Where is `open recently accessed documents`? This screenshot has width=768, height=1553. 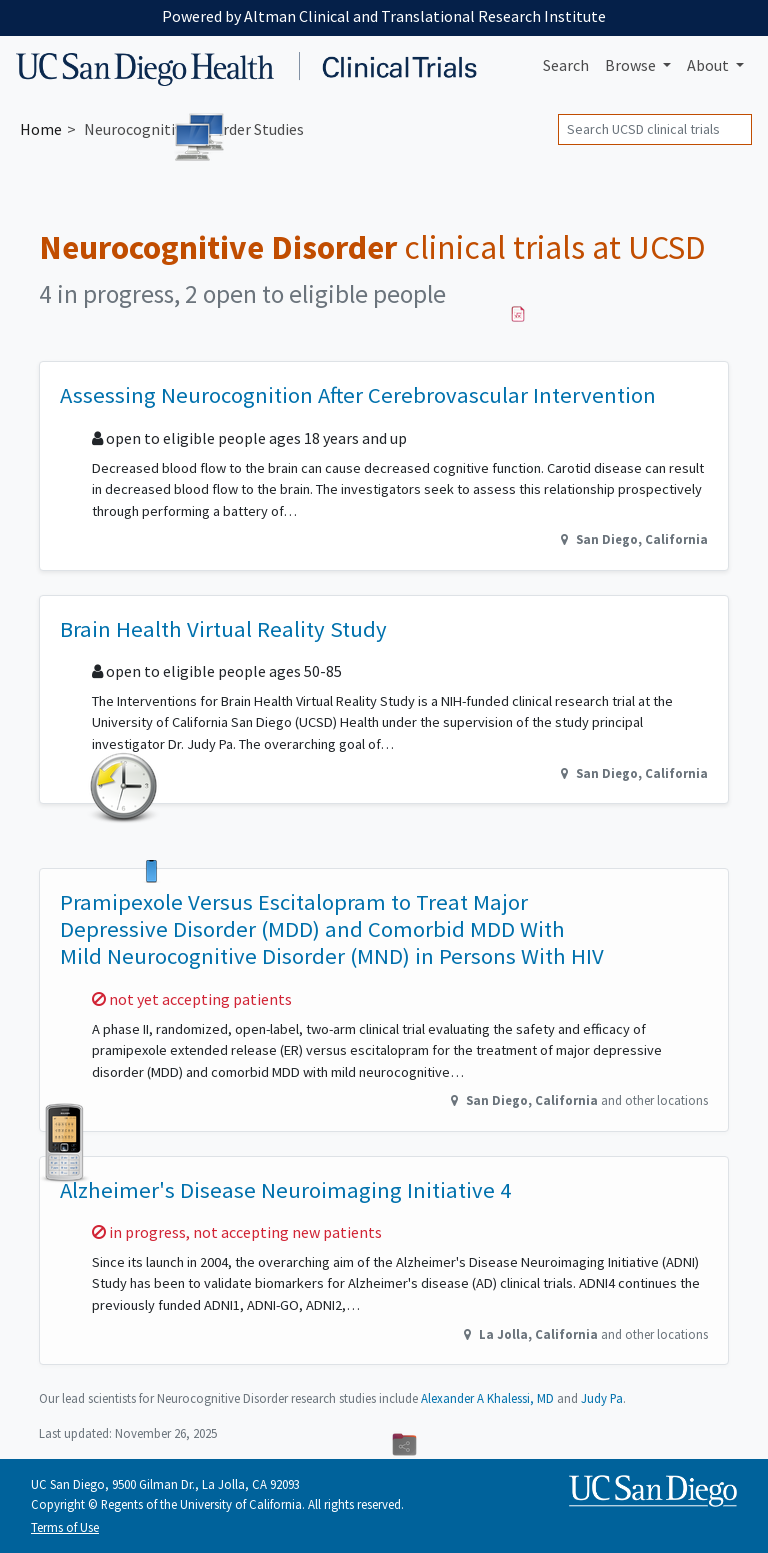 open recently accessed documents is located at coordinates (125, 786).